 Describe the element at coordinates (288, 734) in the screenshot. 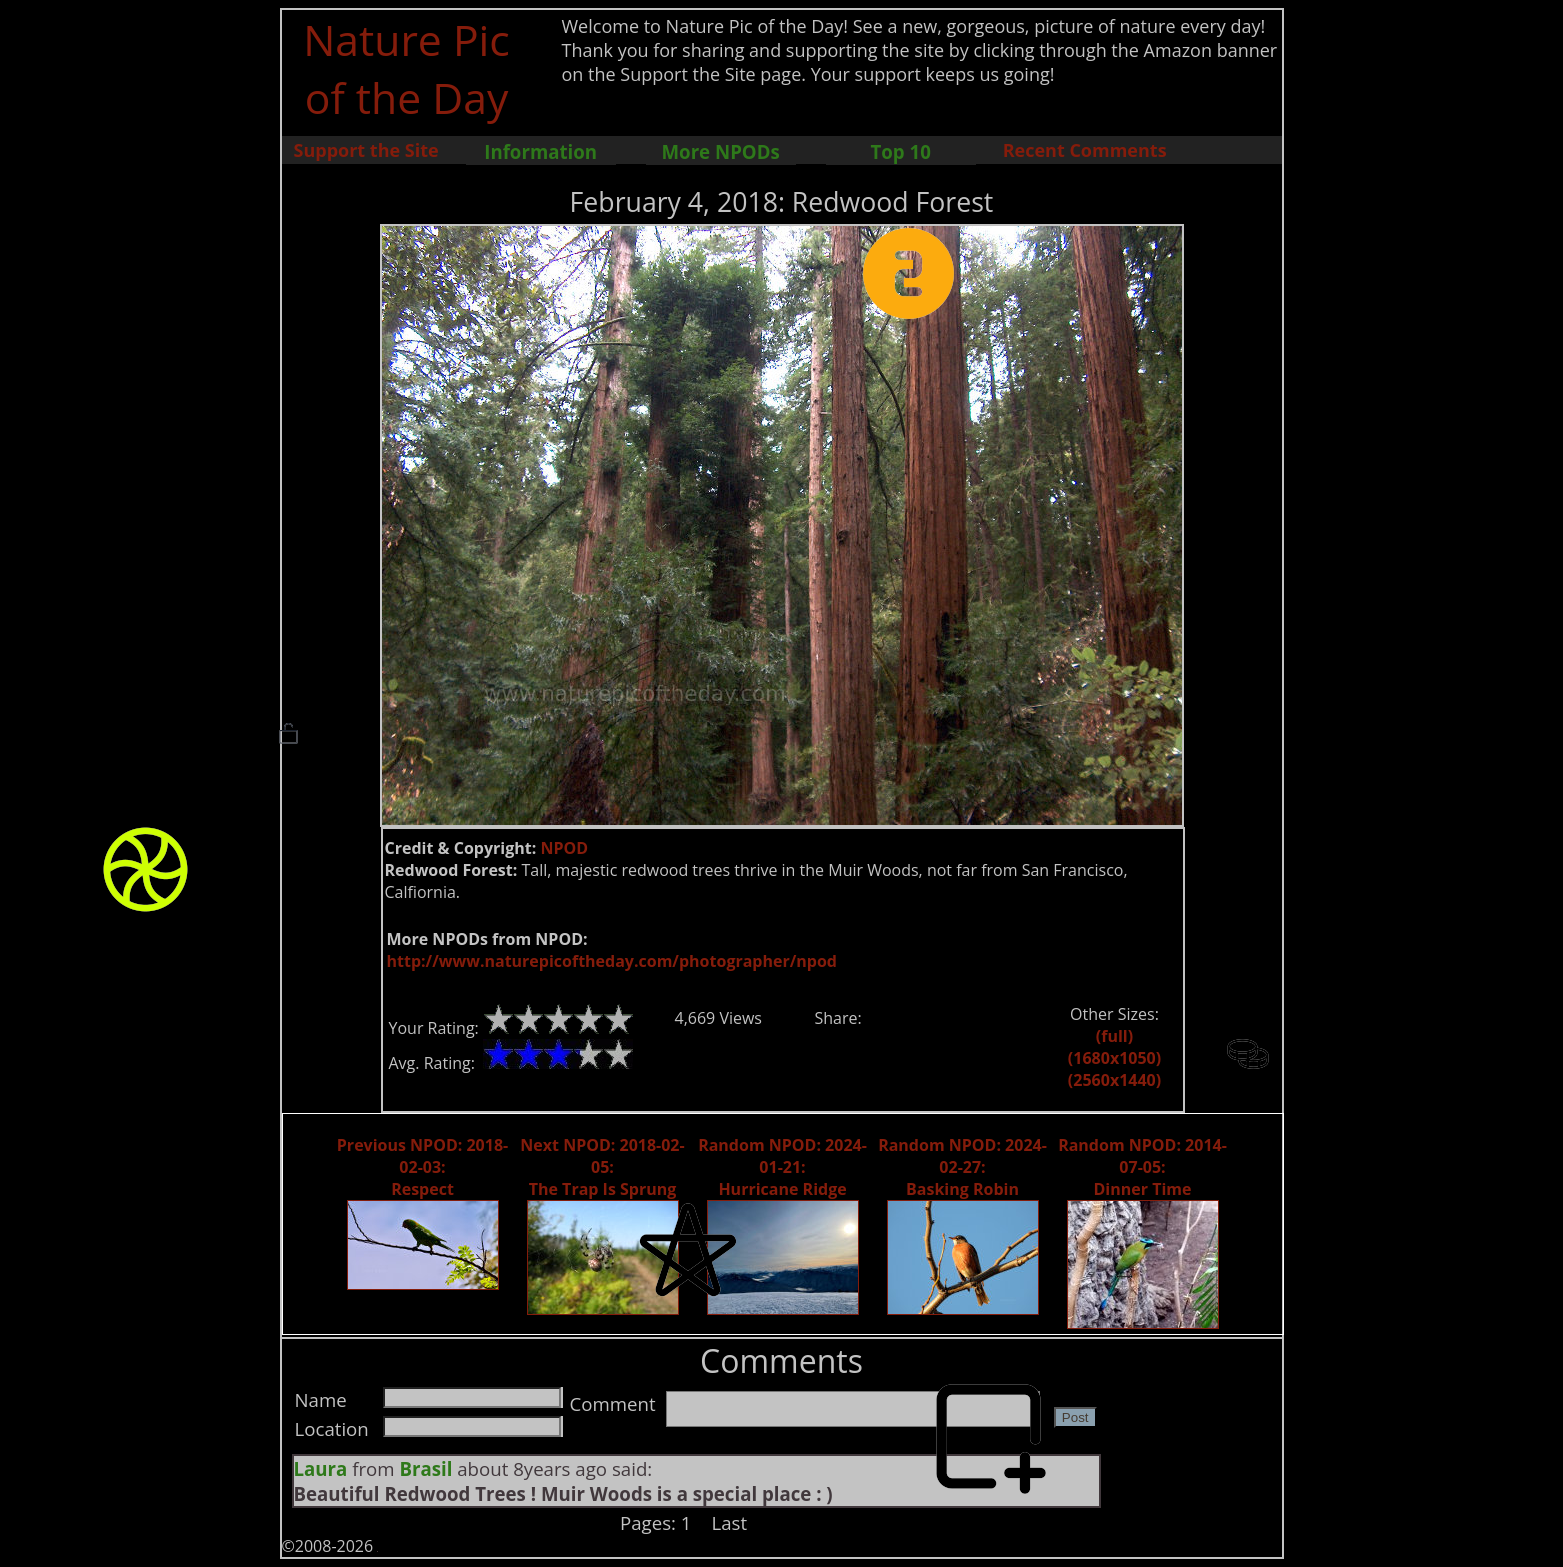

I see `unlock this item or content` at that location.